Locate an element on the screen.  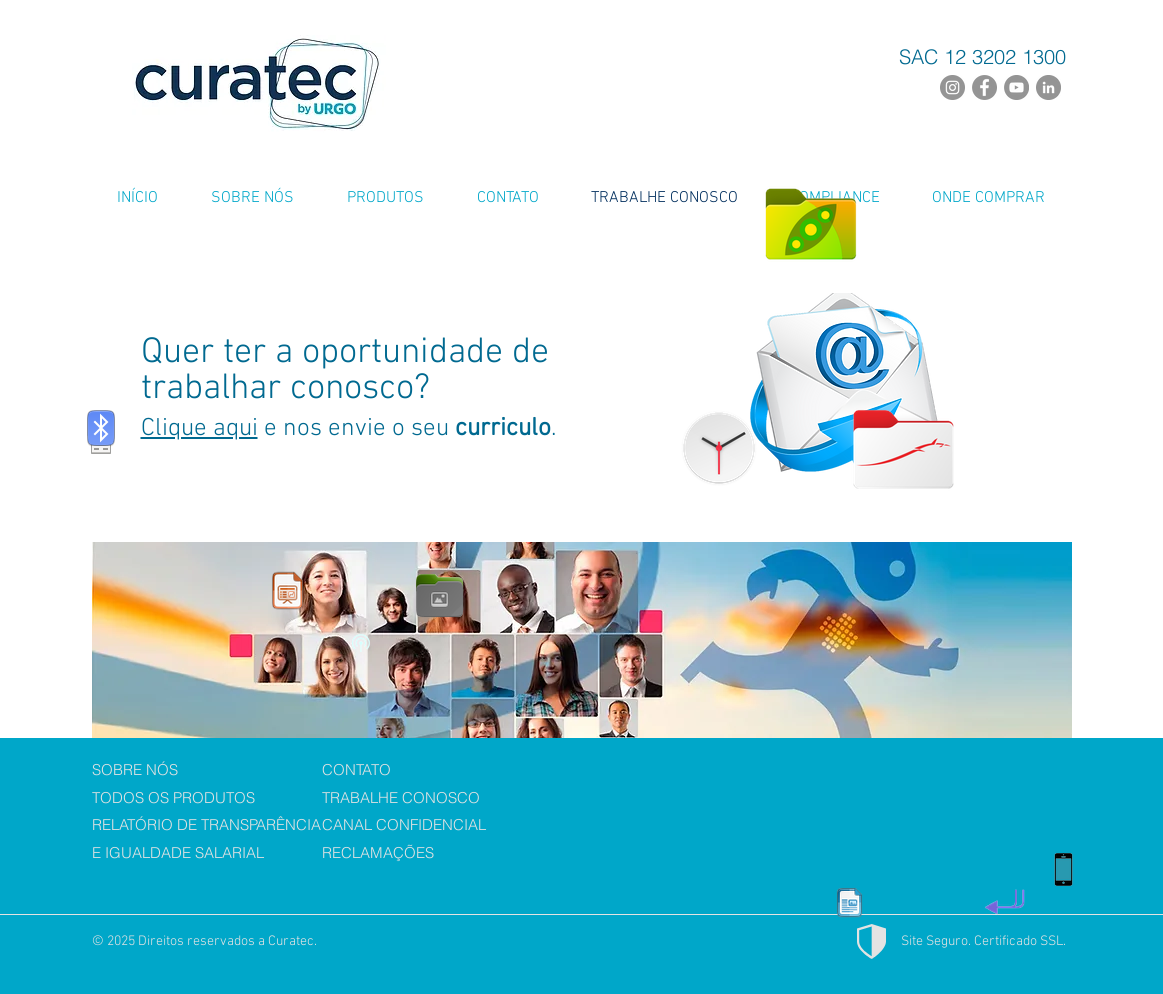
reply to all recipients of an email is located at coordinates (1004, 899).